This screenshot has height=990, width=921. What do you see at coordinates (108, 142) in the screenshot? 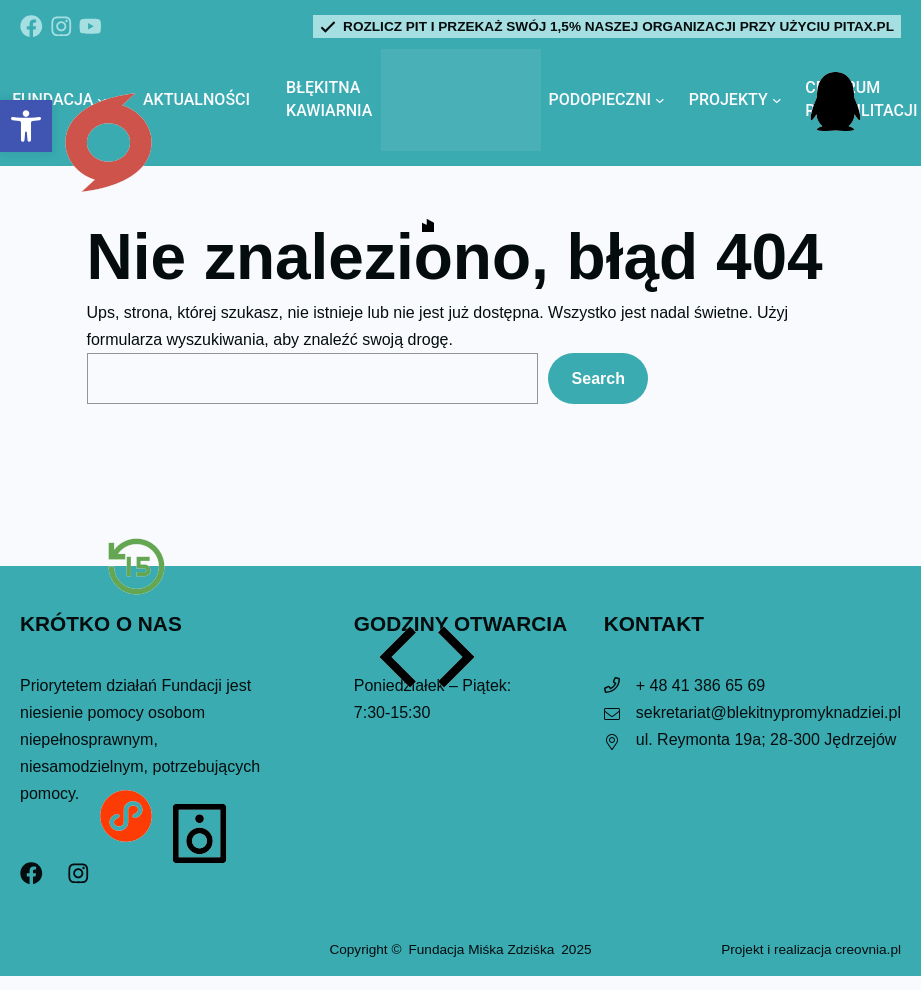
I see `indicates typhoon or hurricane weather alert` at bounding box center [108, 142].